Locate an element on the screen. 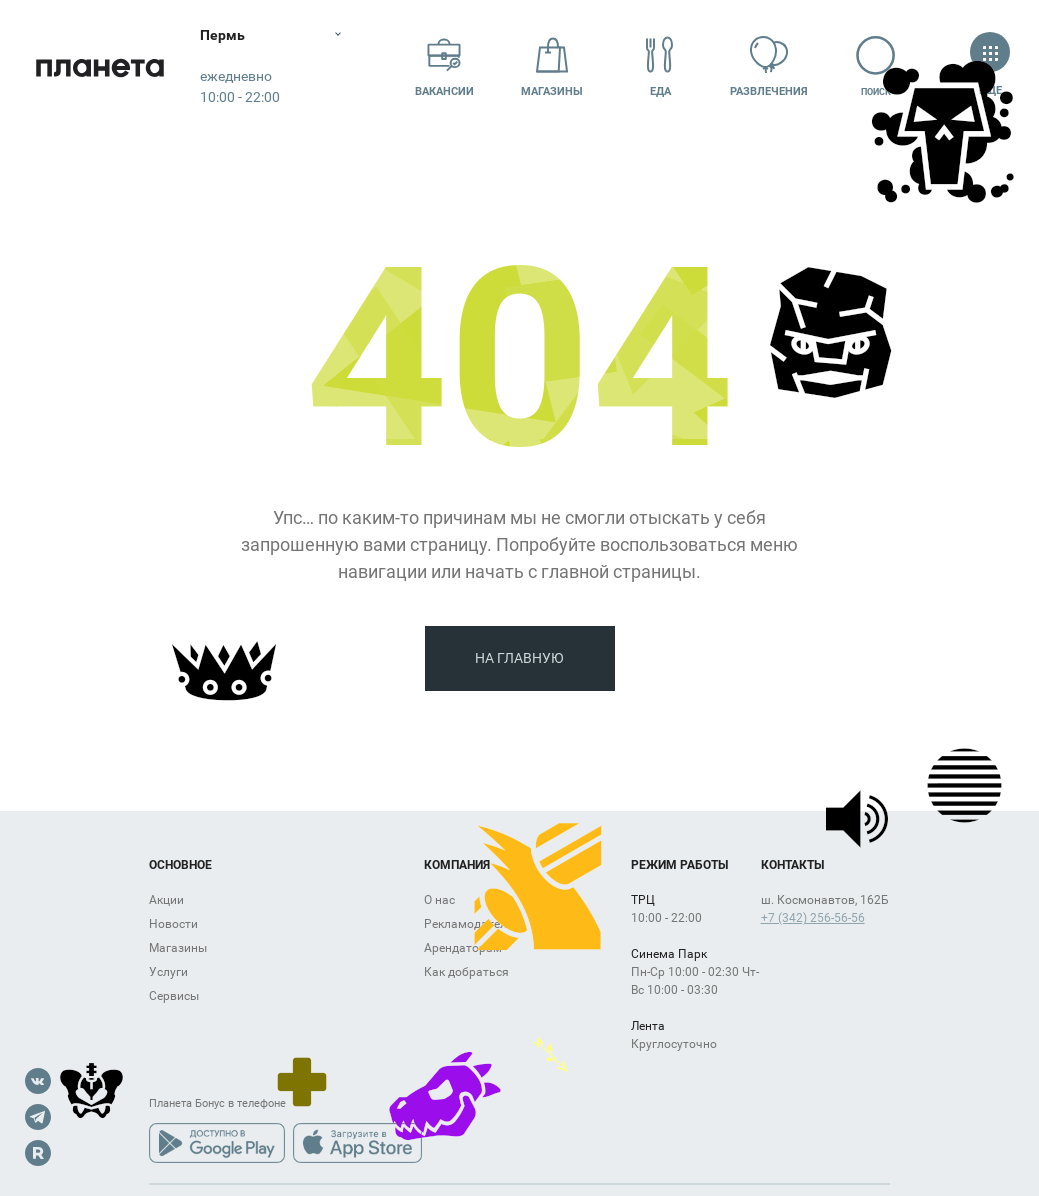 Image resolution: width=1039 pixels, height=1196 pixels. indicates premium or VIP membership status is located at coordinates (224, 671).